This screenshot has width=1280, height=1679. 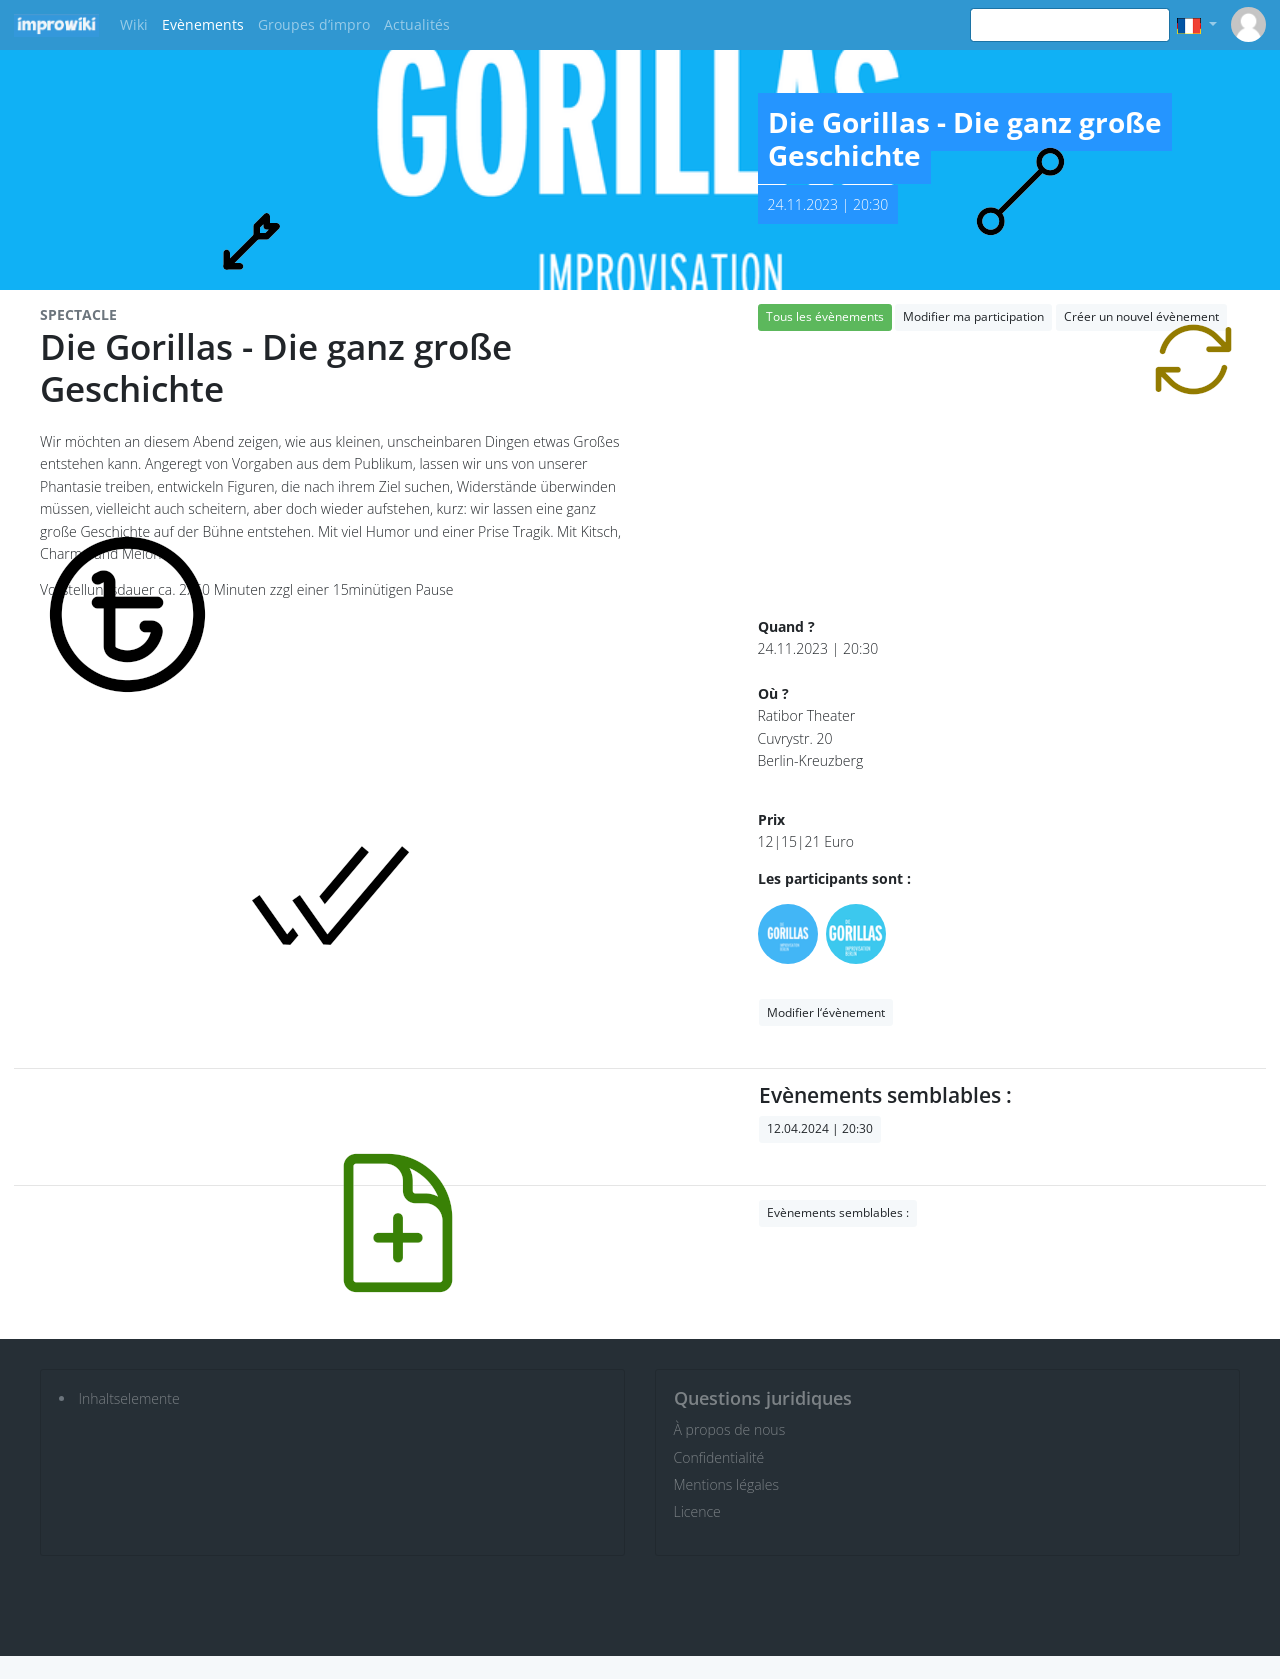 What do you see at coordinates (1020, 191) in the screenshot?
I see `draw a line between two points` at bounding box center [1020, 191].